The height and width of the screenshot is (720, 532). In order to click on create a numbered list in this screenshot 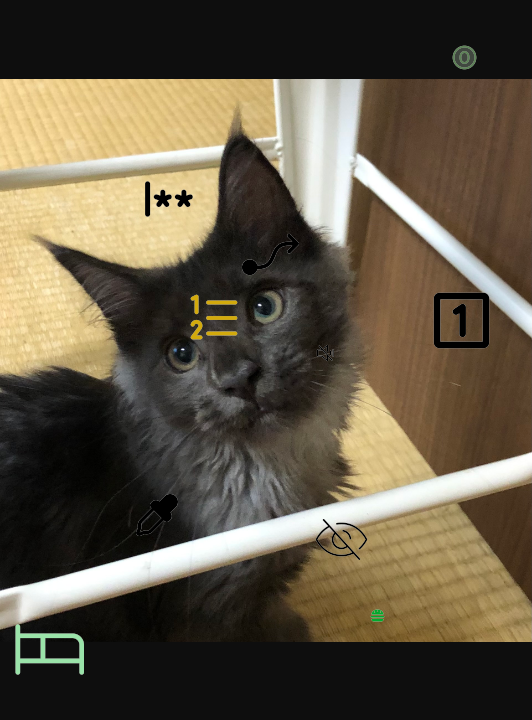, I will do `click(214, 318)`.